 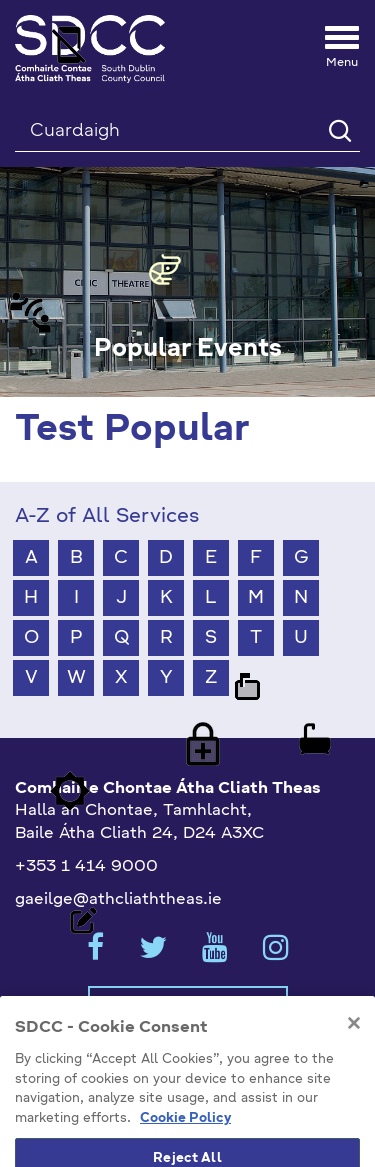 I want to click on adjust screen brightness to a lower setting, so click(x=70, y=791).